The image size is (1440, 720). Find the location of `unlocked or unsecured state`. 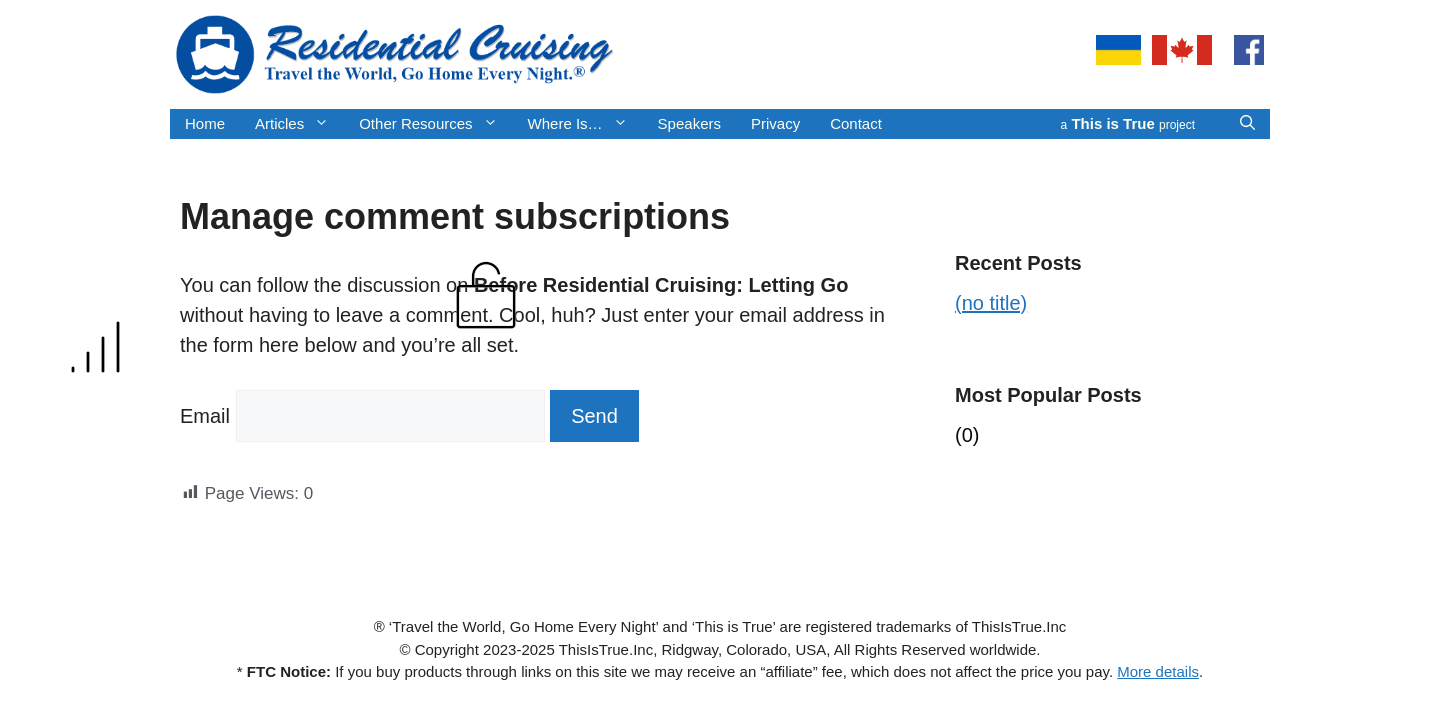

unlocked or unsecured state is located at coordinates (486, 299).